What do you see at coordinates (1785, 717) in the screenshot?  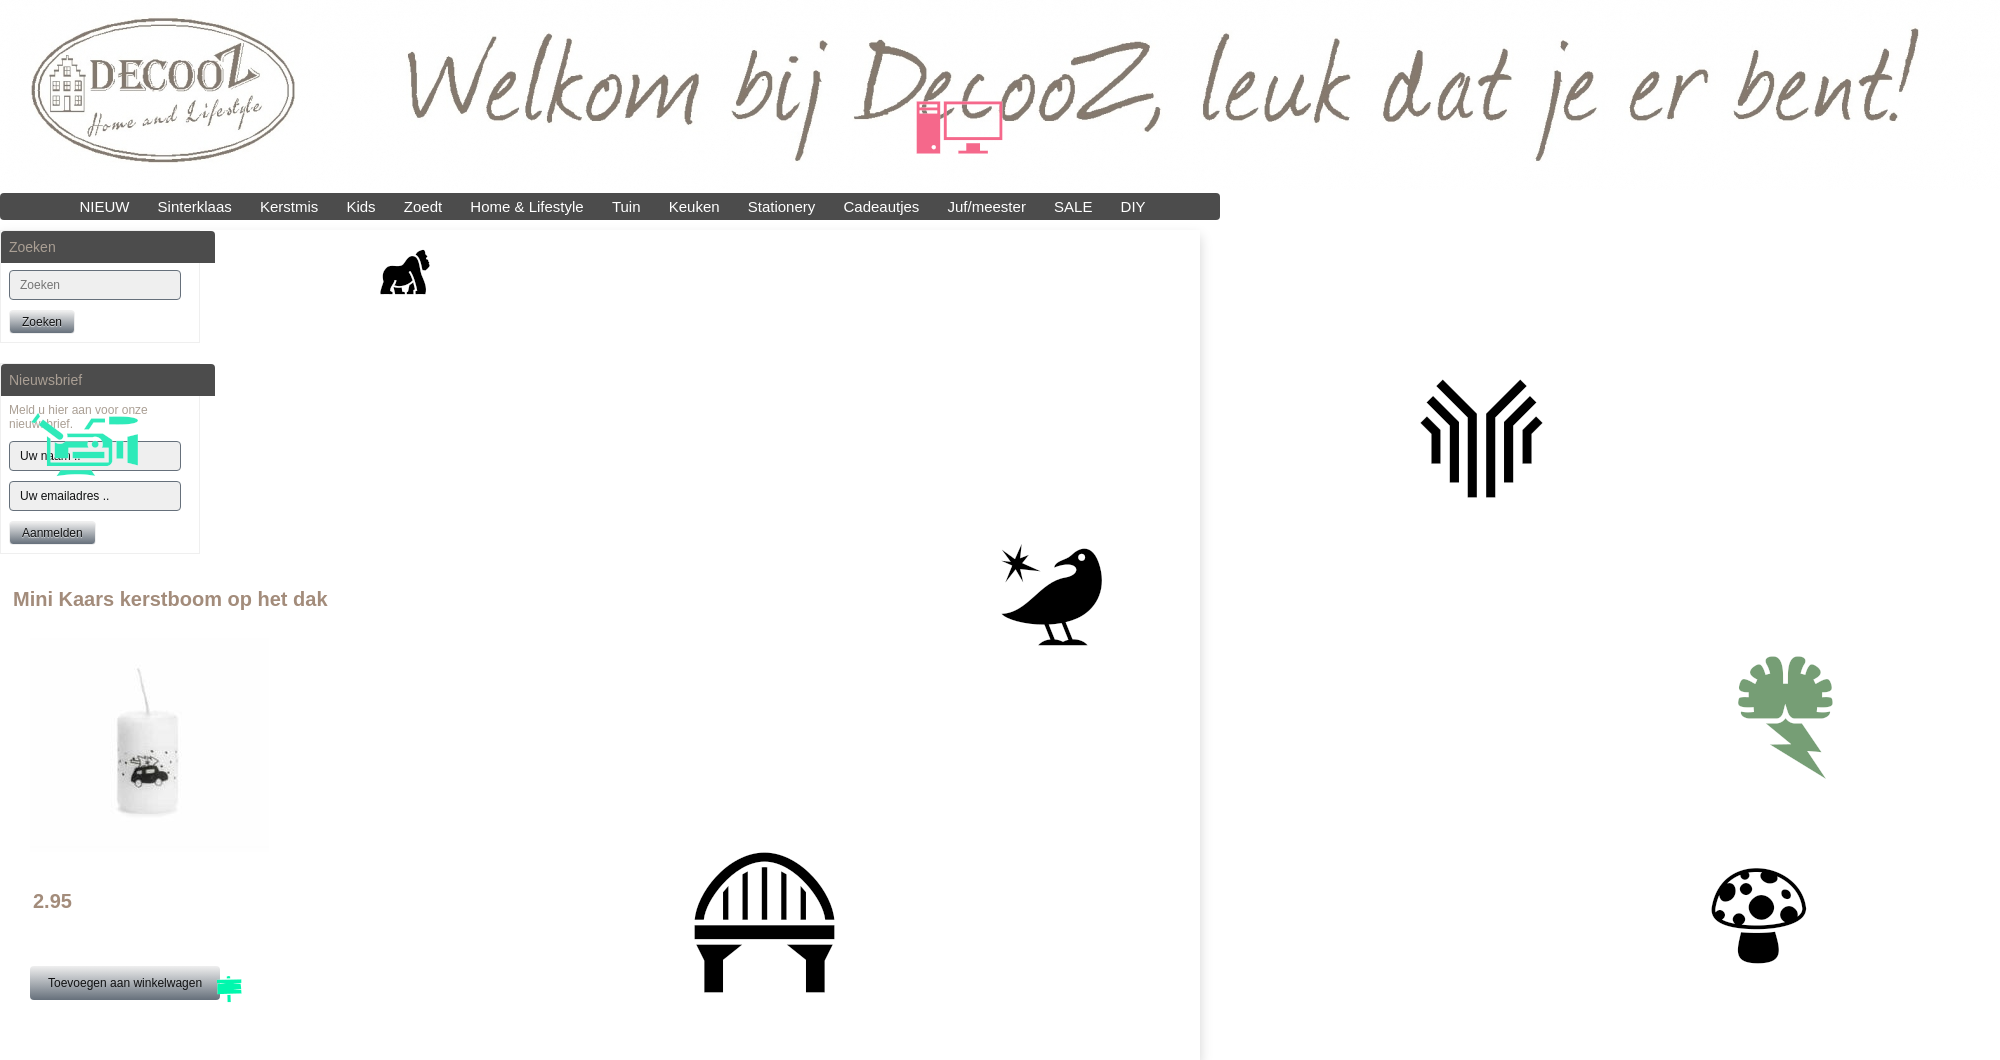 I see `start a brainstorming session` at bounding box center [1785, 717].